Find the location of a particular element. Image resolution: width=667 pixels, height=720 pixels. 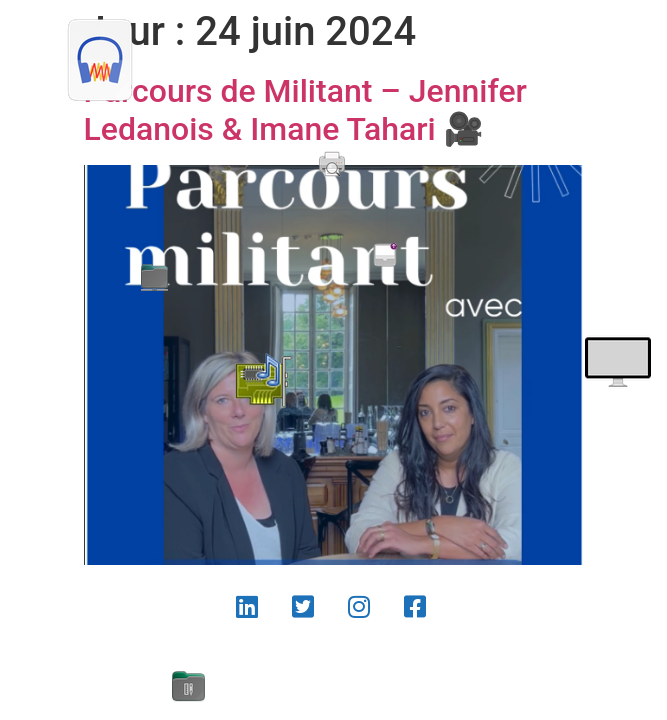

open templates folder is located at coordinates (188, 685).